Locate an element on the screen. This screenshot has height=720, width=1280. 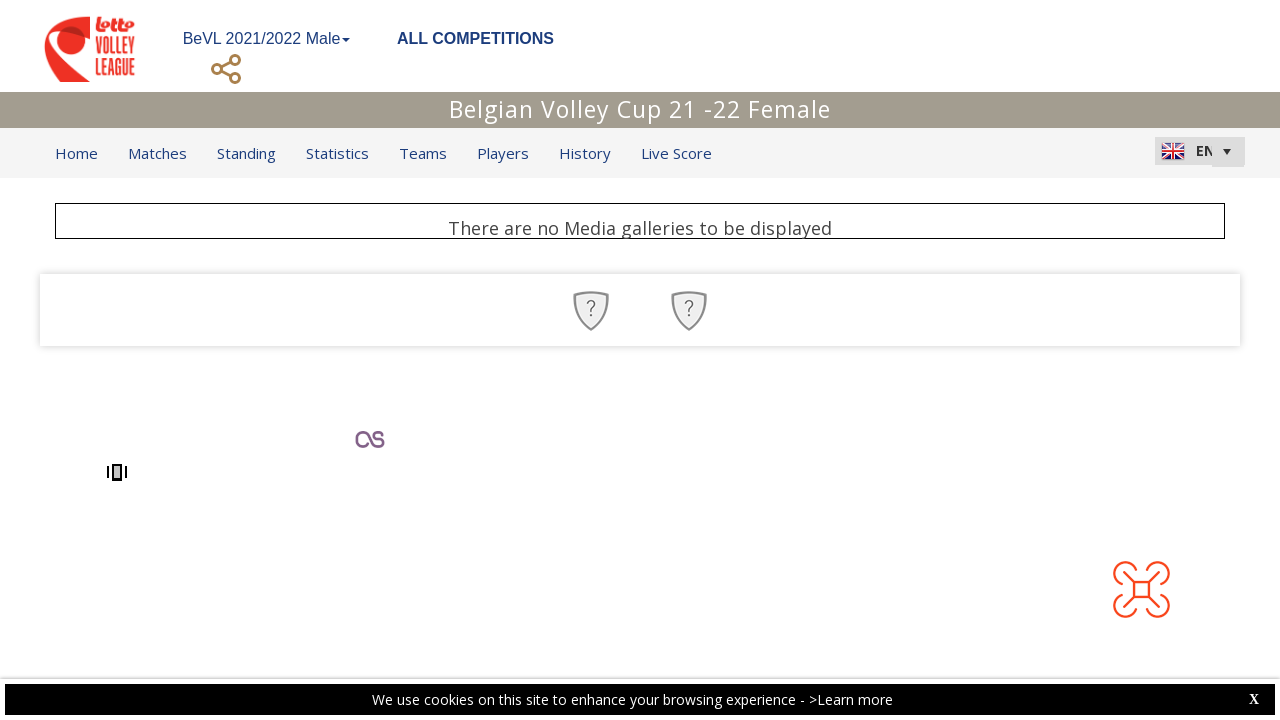
connect to Last.fm account is located at coordinates (370, 439).